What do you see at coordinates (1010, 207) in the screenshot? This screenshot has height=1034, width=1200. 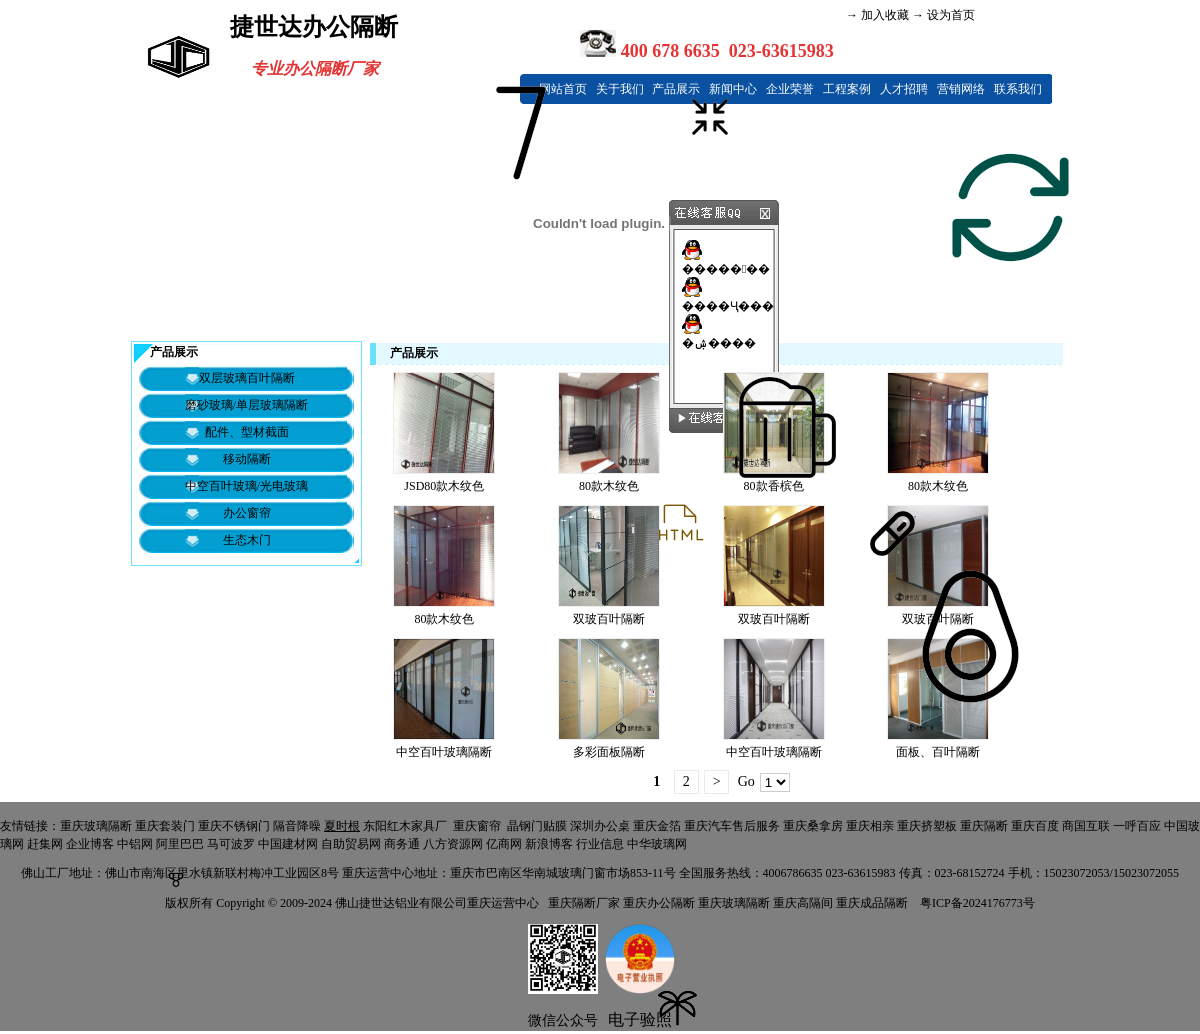 I see `refresh or reload content` at bounding box center [1010, 207].